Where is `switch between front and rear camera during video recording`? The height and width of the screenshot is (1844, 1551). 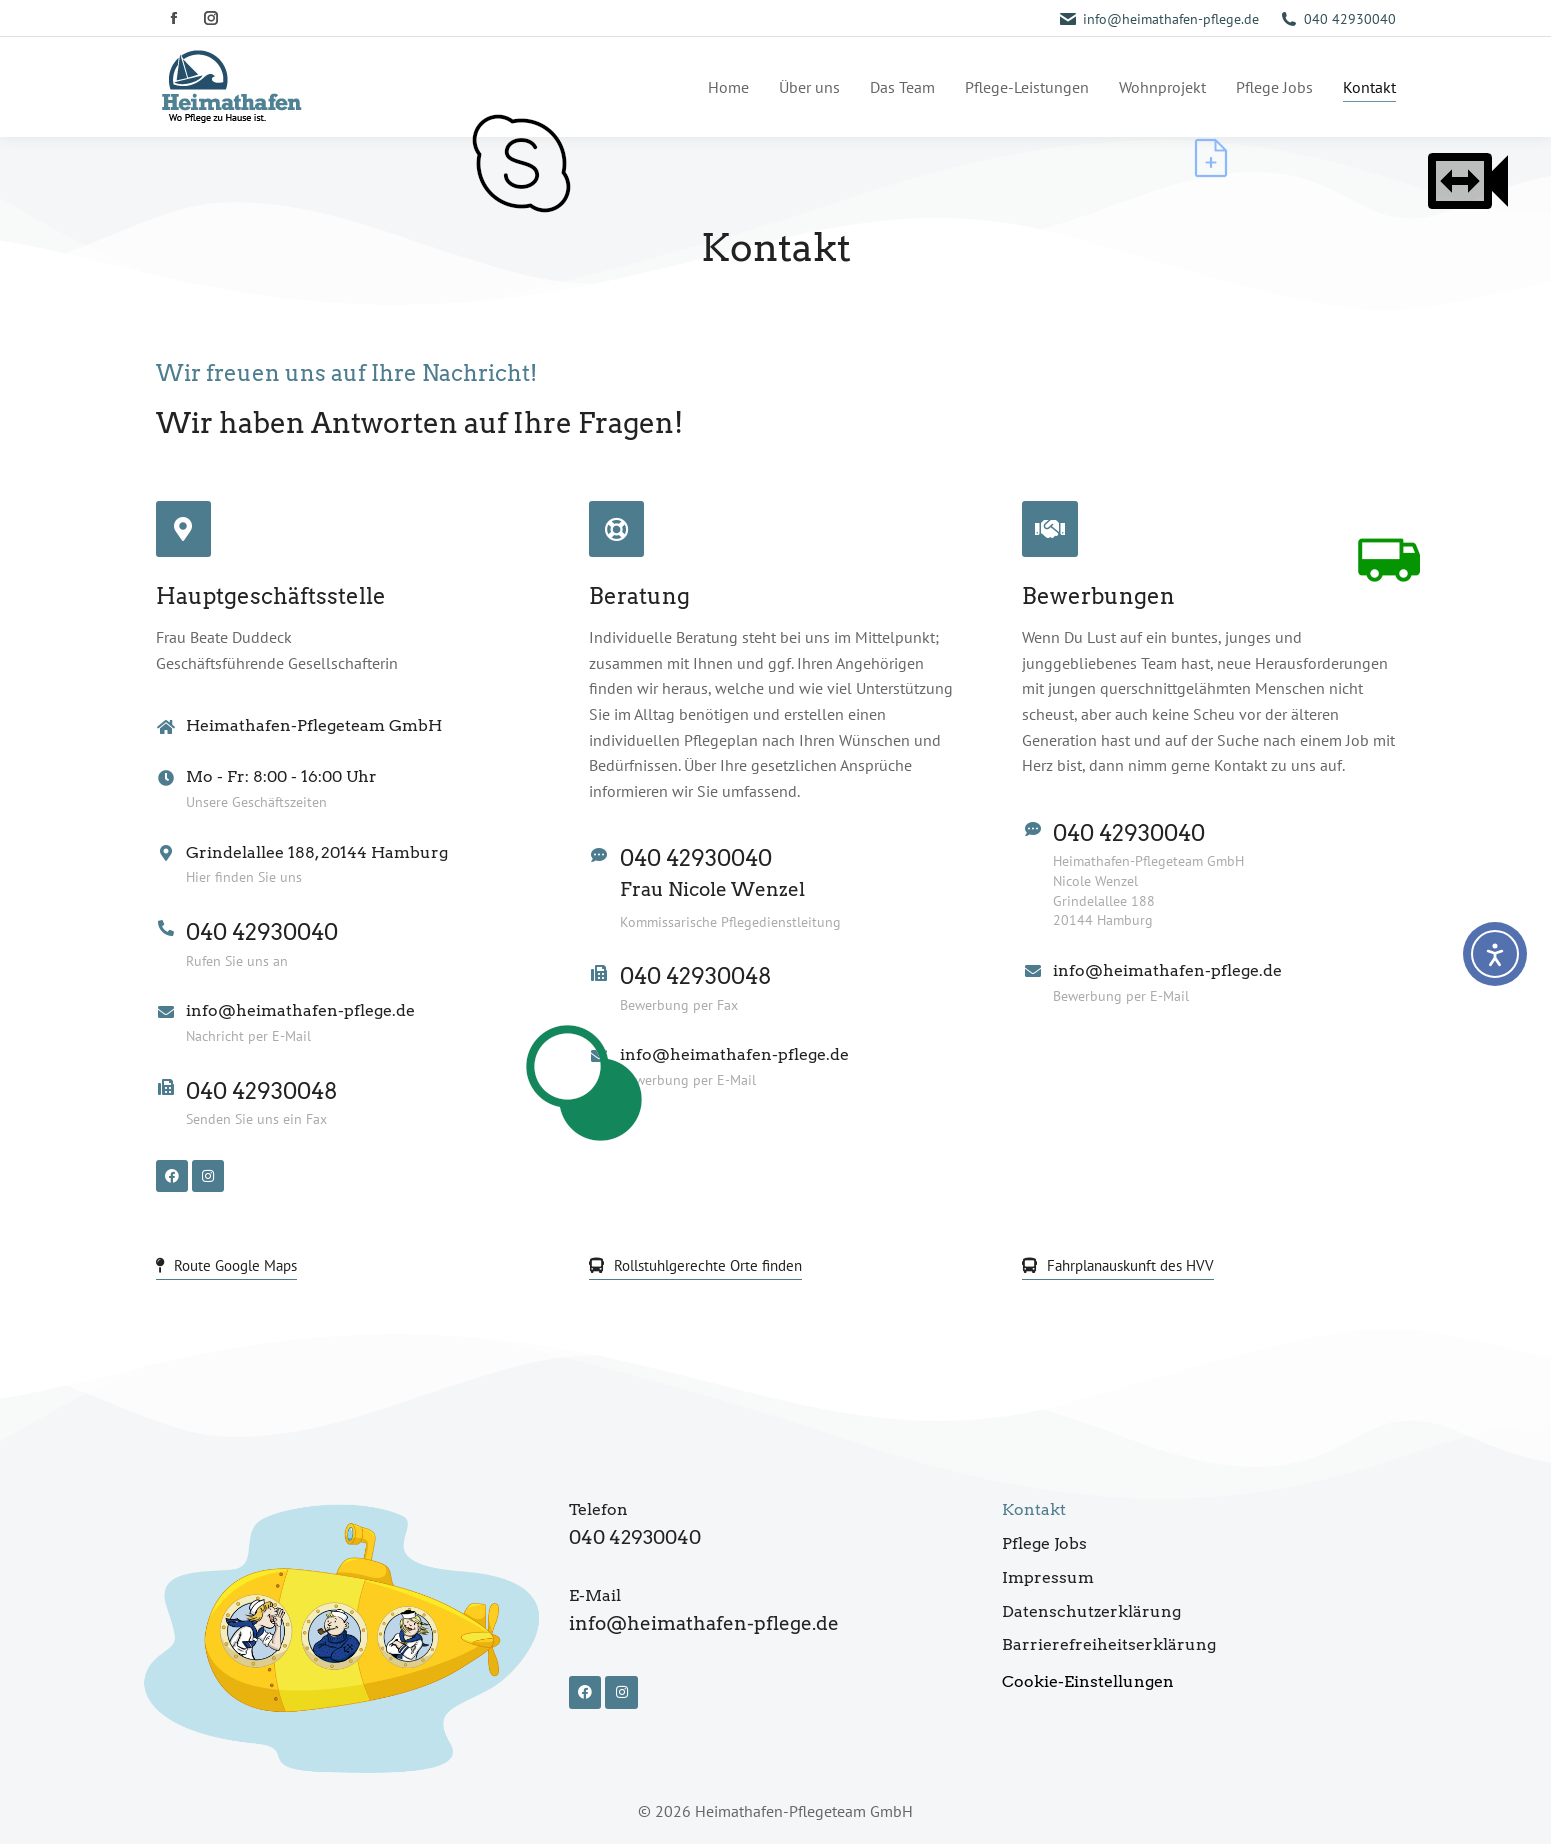 switch between front and rear camera during video recording is located at coordinates (1468, 181).